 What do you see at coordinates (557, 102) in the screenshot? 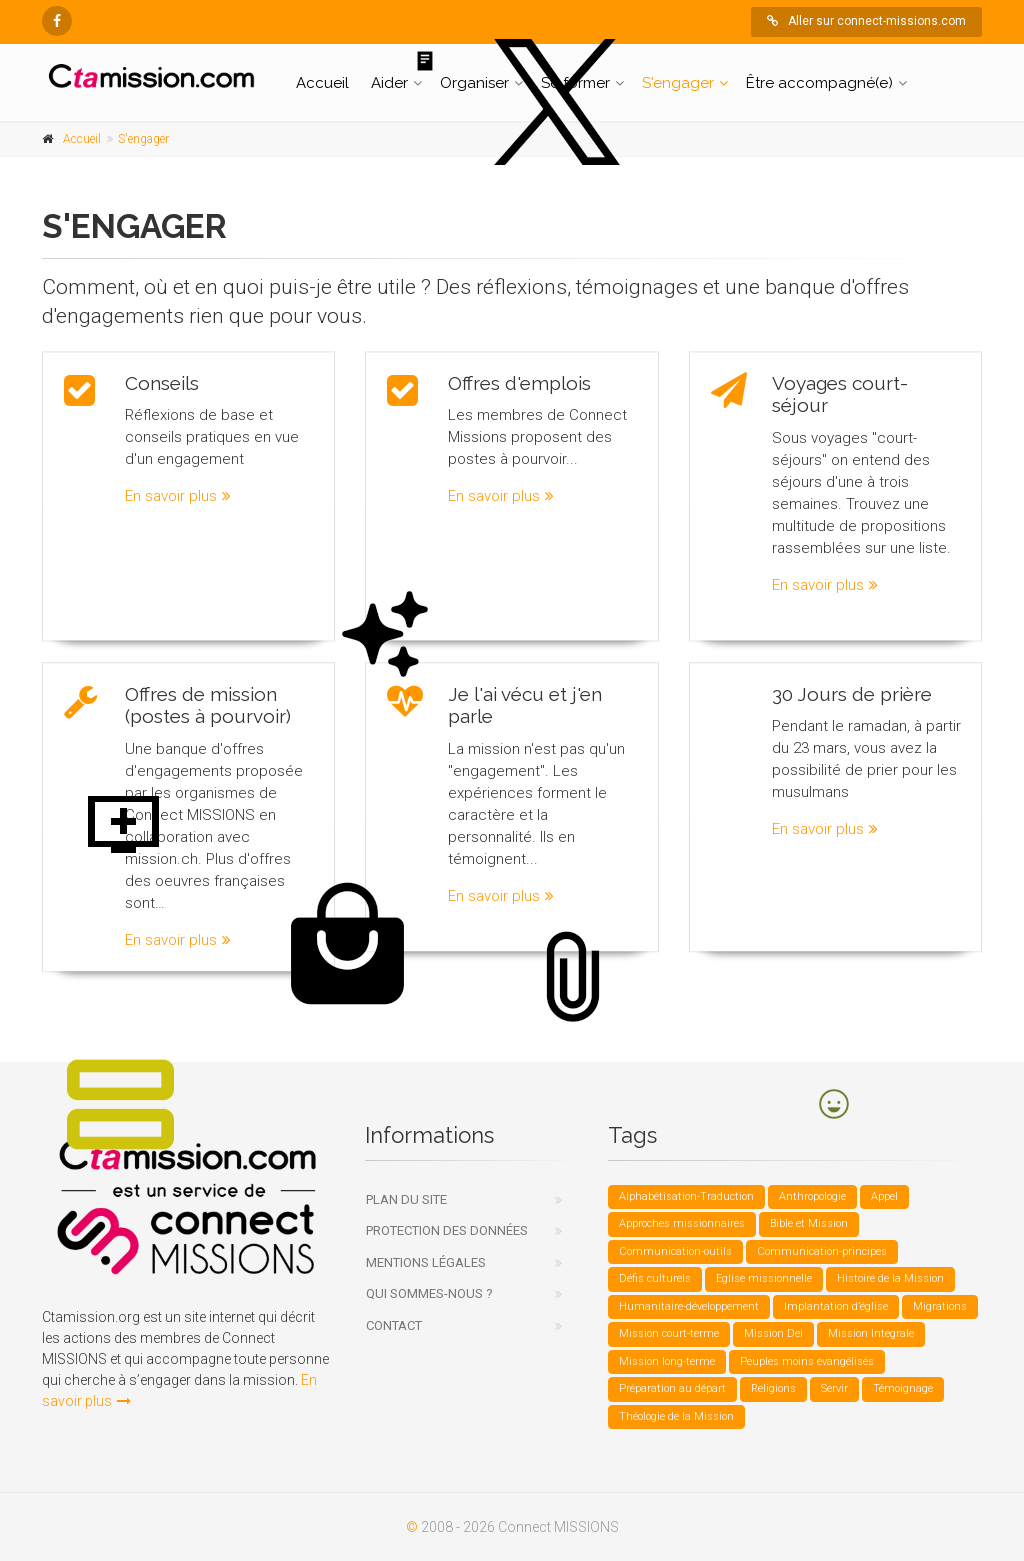
I see `share to X (formerly Twitter)` at bounding box center [557, 102].